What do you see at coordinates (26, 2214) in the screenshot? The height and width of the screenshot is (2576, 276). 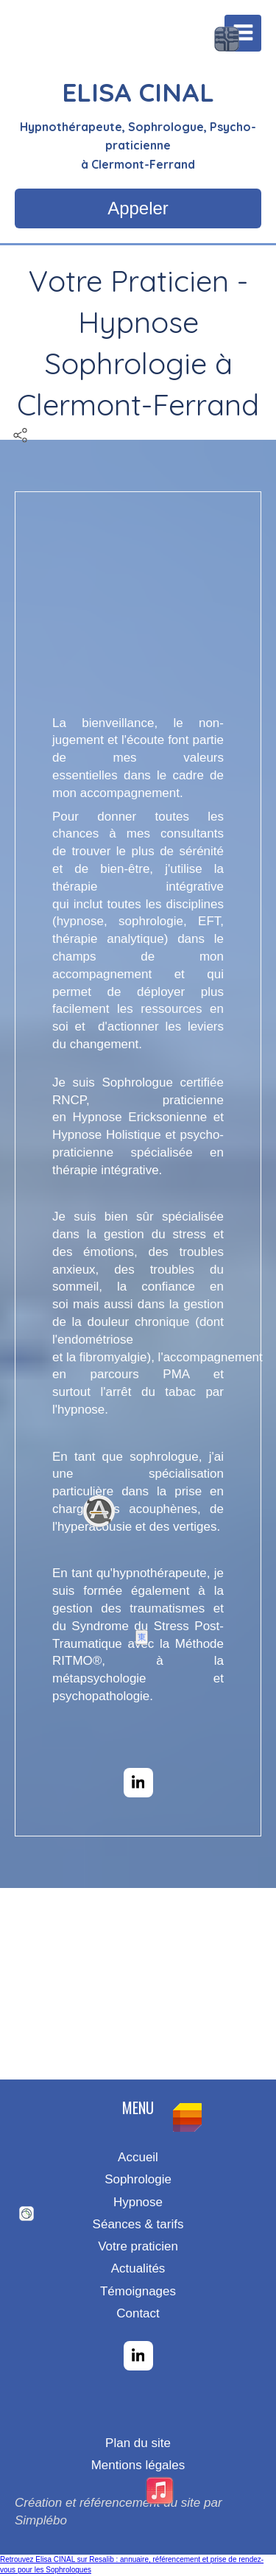 I see `open cisco anyconnect vpn client` at bounding box center [26, 2214].